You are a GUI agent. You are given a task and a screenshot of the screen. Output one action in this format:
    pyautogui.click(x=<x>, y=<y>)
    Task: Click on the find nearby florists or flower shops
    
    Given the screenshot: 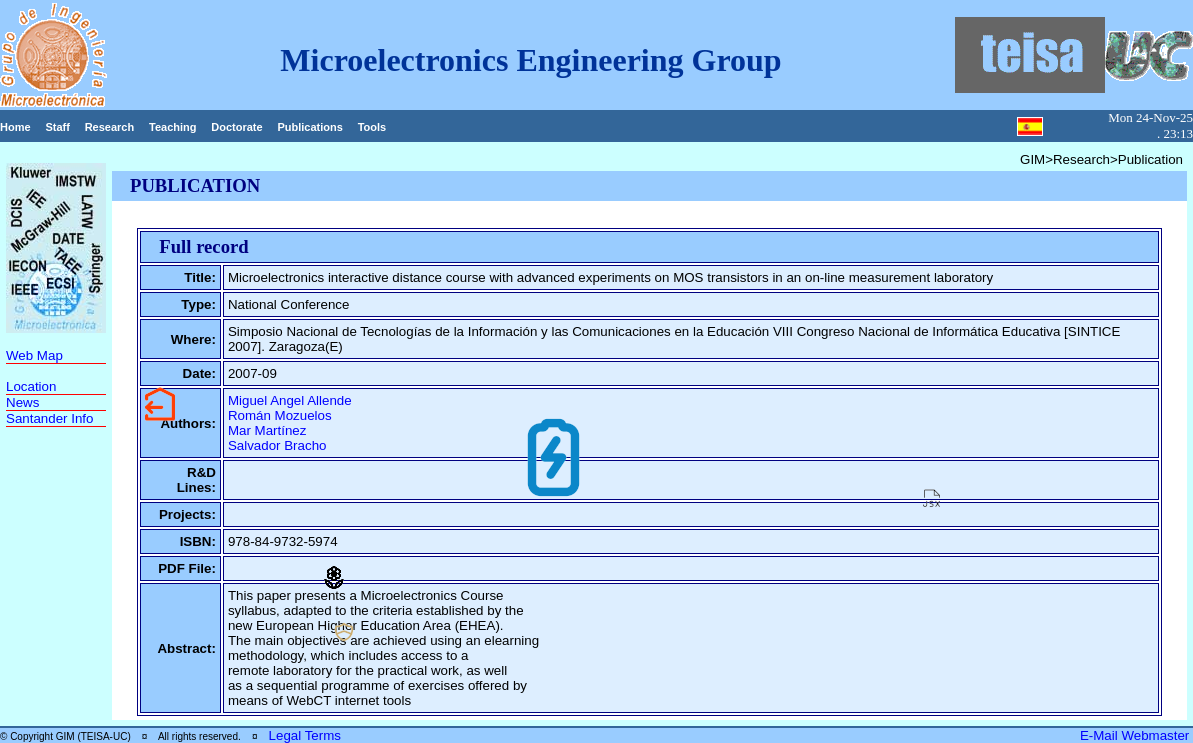 What is the action you would take?
    pyautogui.click(x=334, y=578)
    